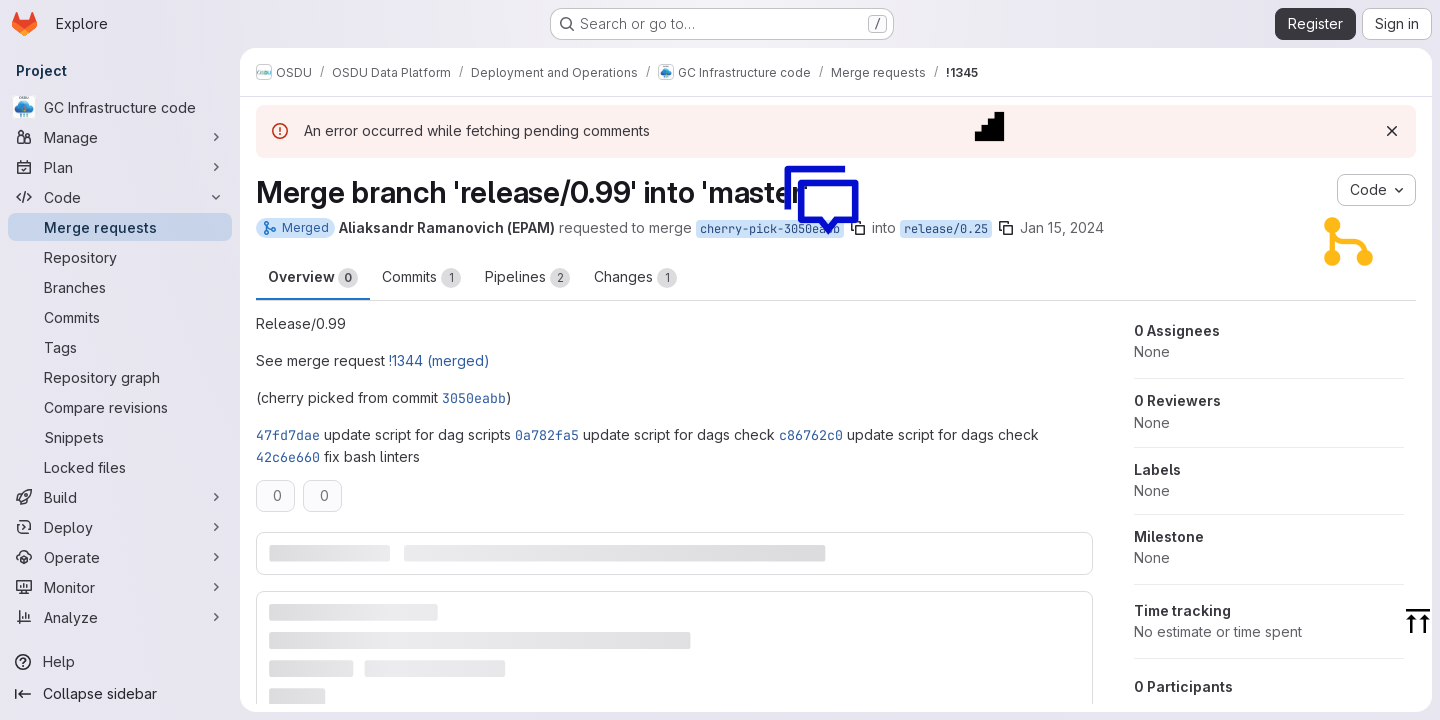  I want to click on indicates stairs or stairwell location, so click(989, 126).